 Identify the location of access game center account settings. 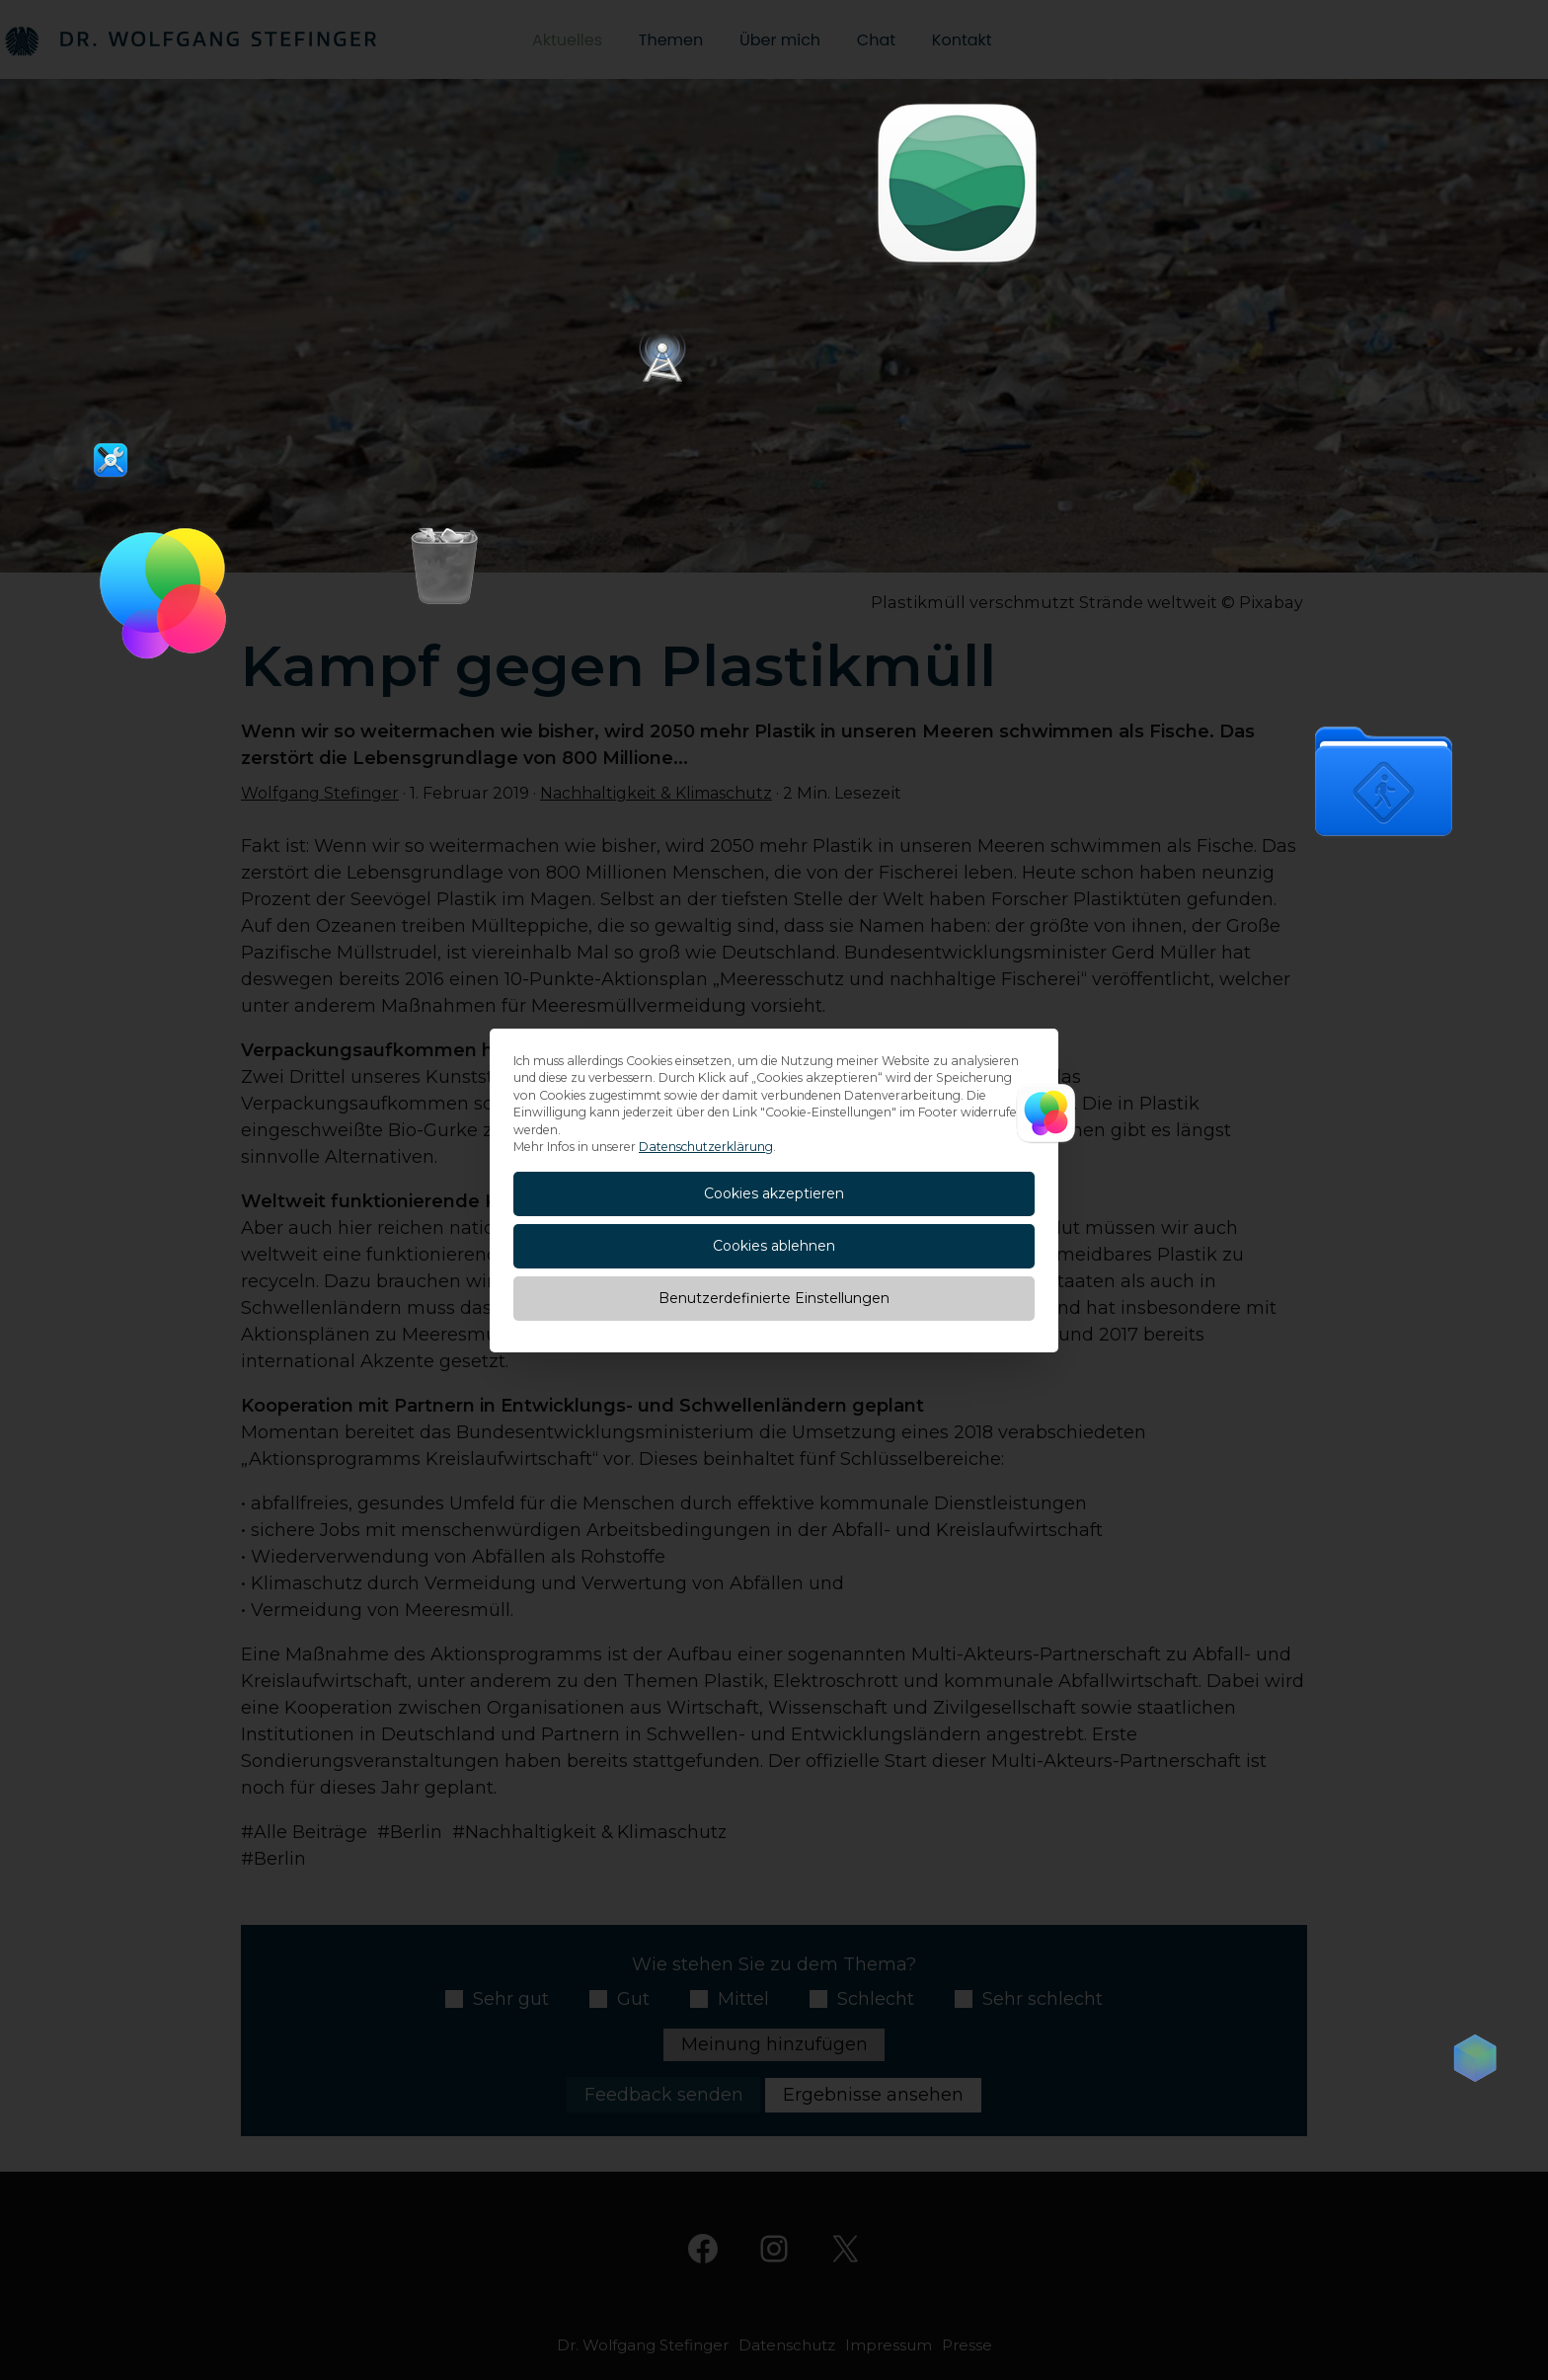
(163, 593).